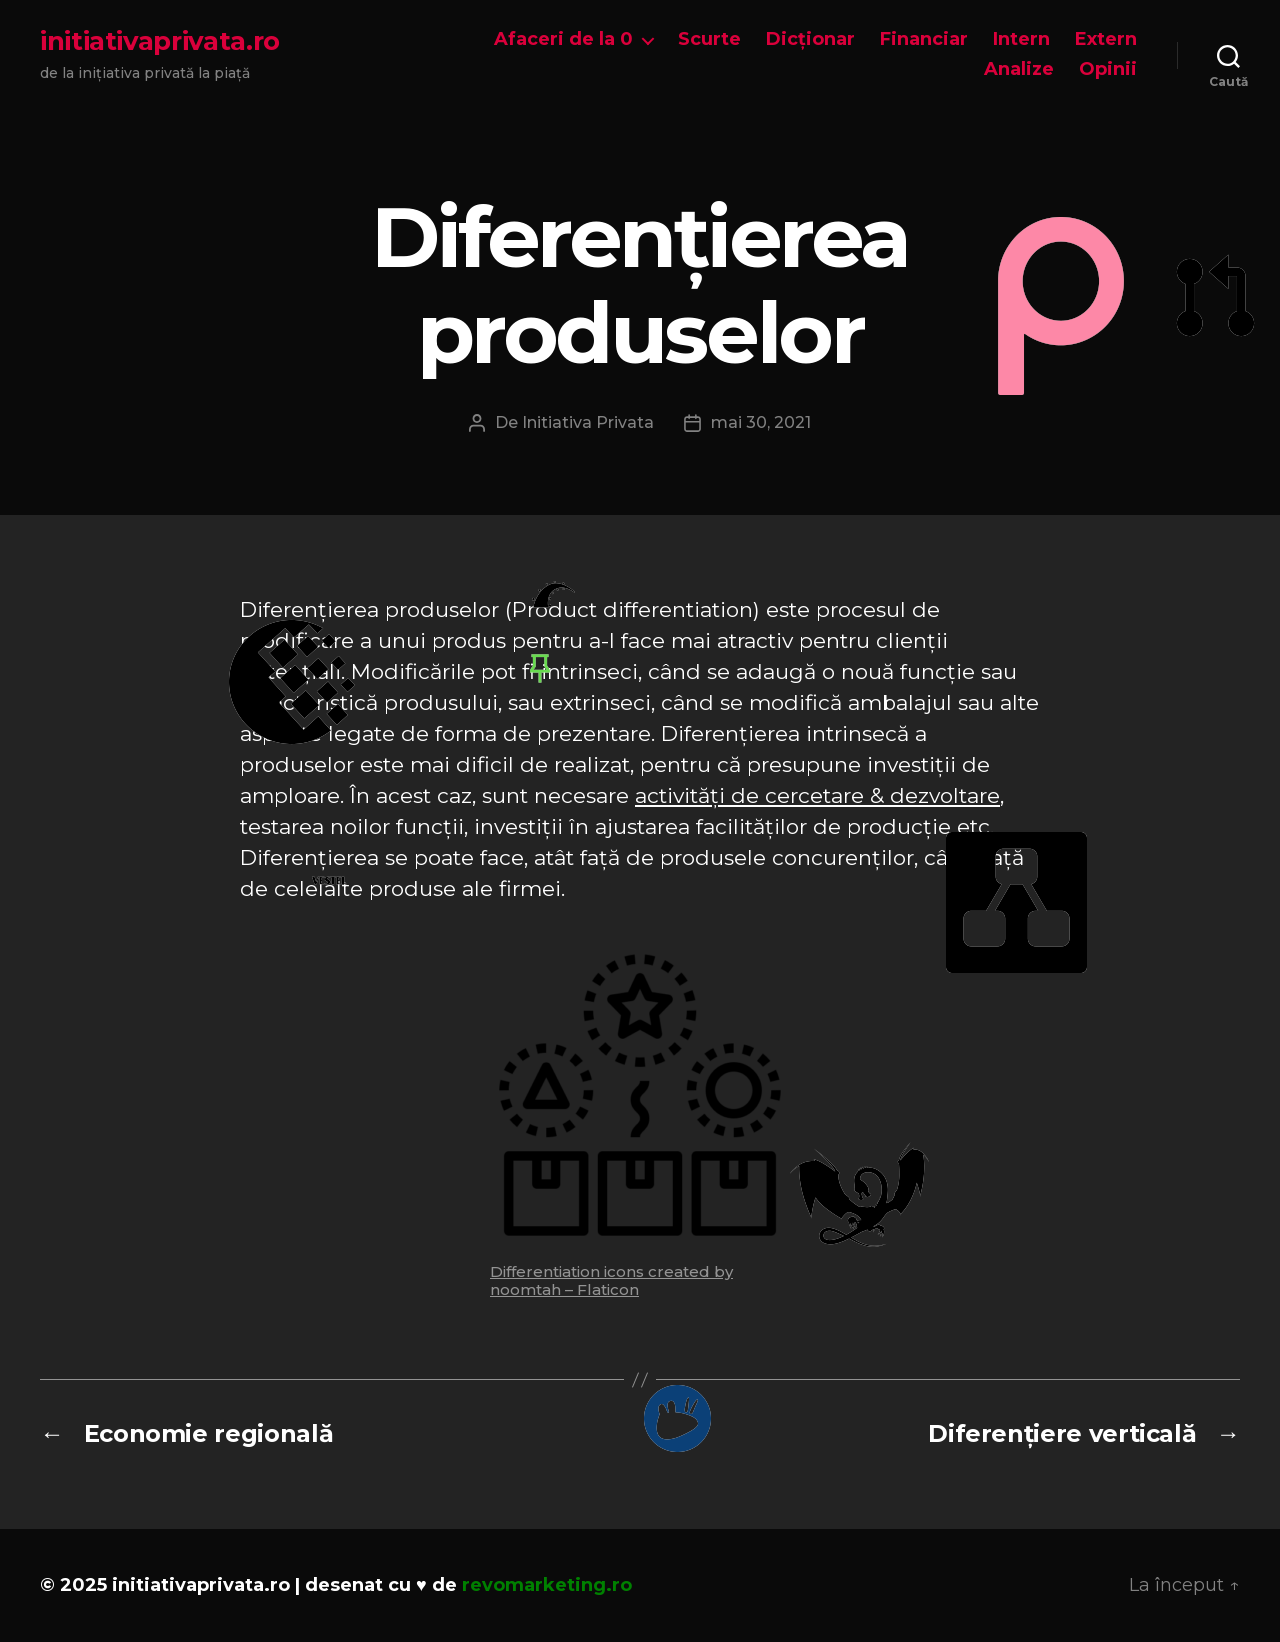 The height and width of the screenshot is (1642, 1280). What do you see at coordinates (859, 1194) in the screenshot?
I see `visit the LLVM compiler infrastructure project website` at bounding box center [859, 1194].